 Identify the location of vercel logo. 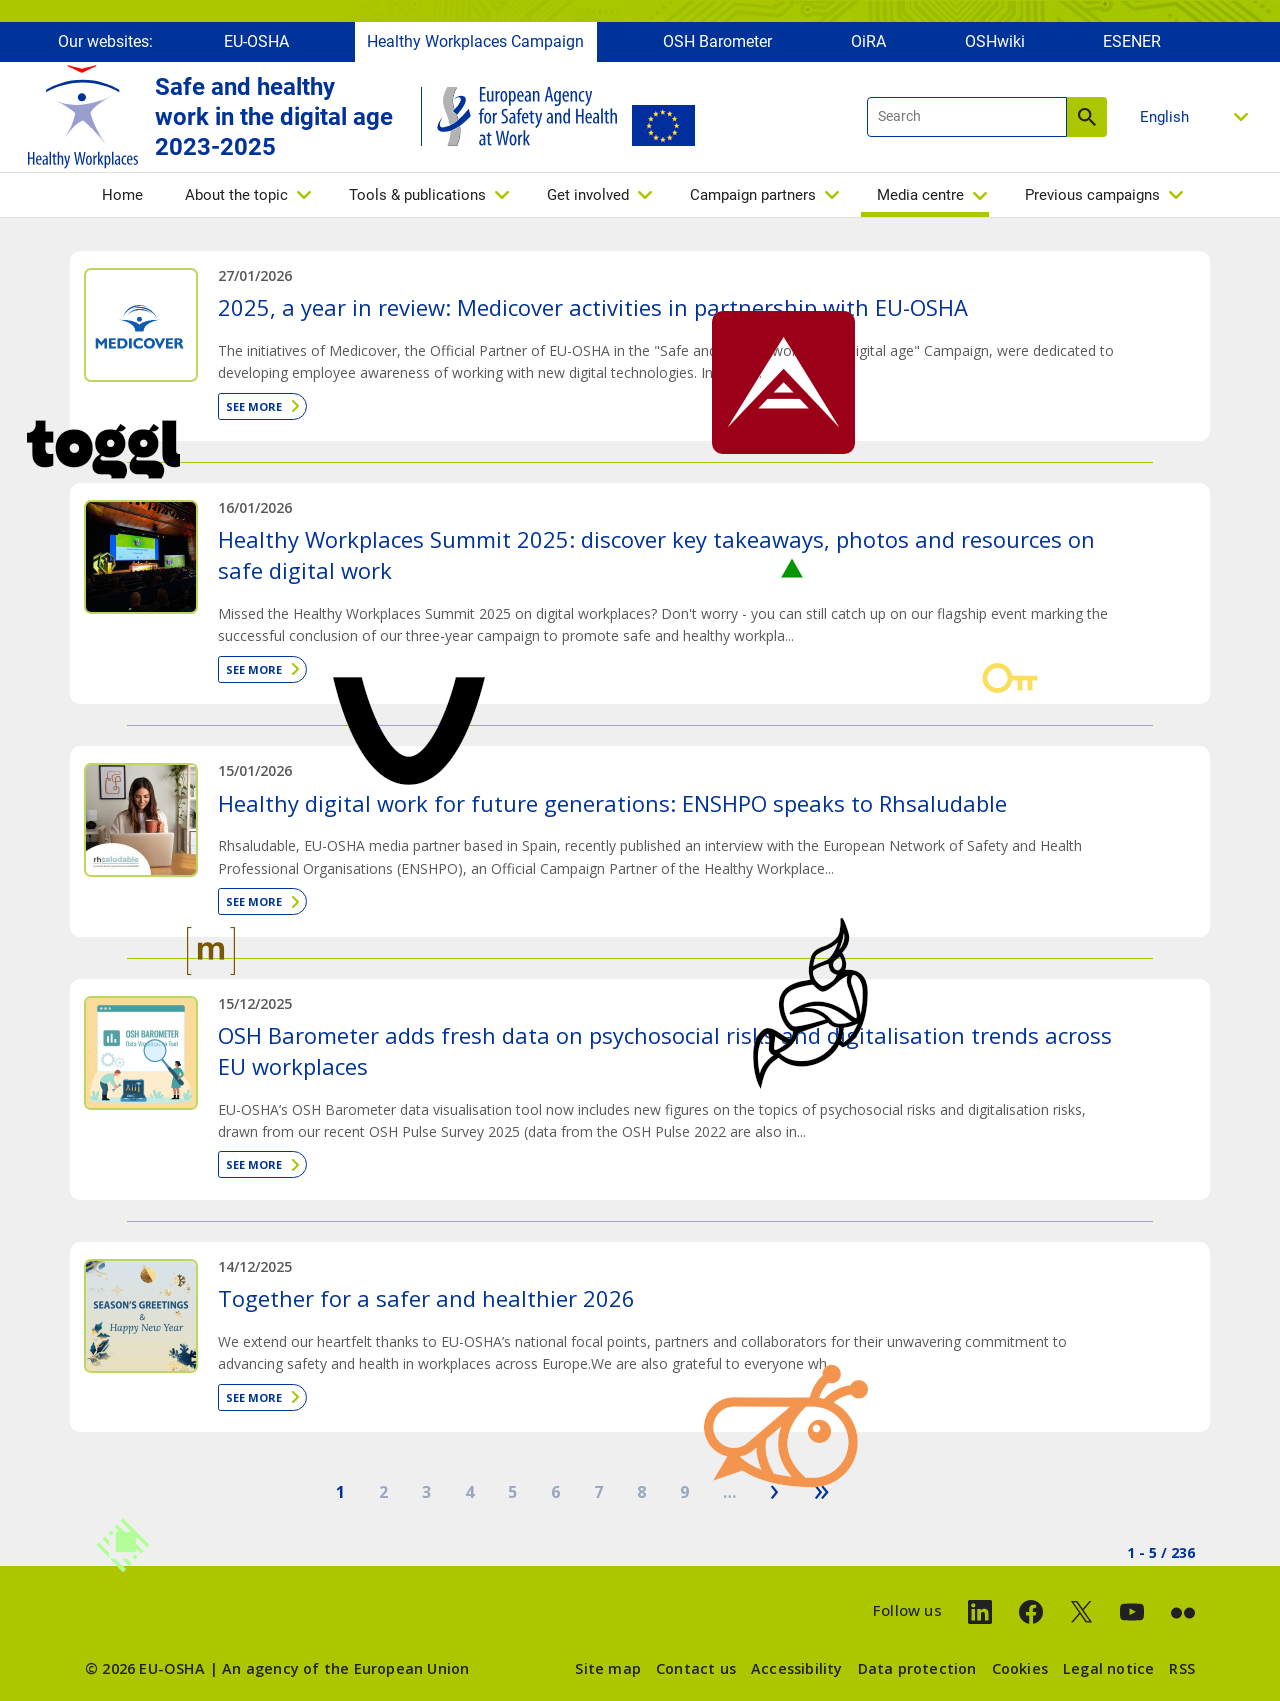
(792, 568).